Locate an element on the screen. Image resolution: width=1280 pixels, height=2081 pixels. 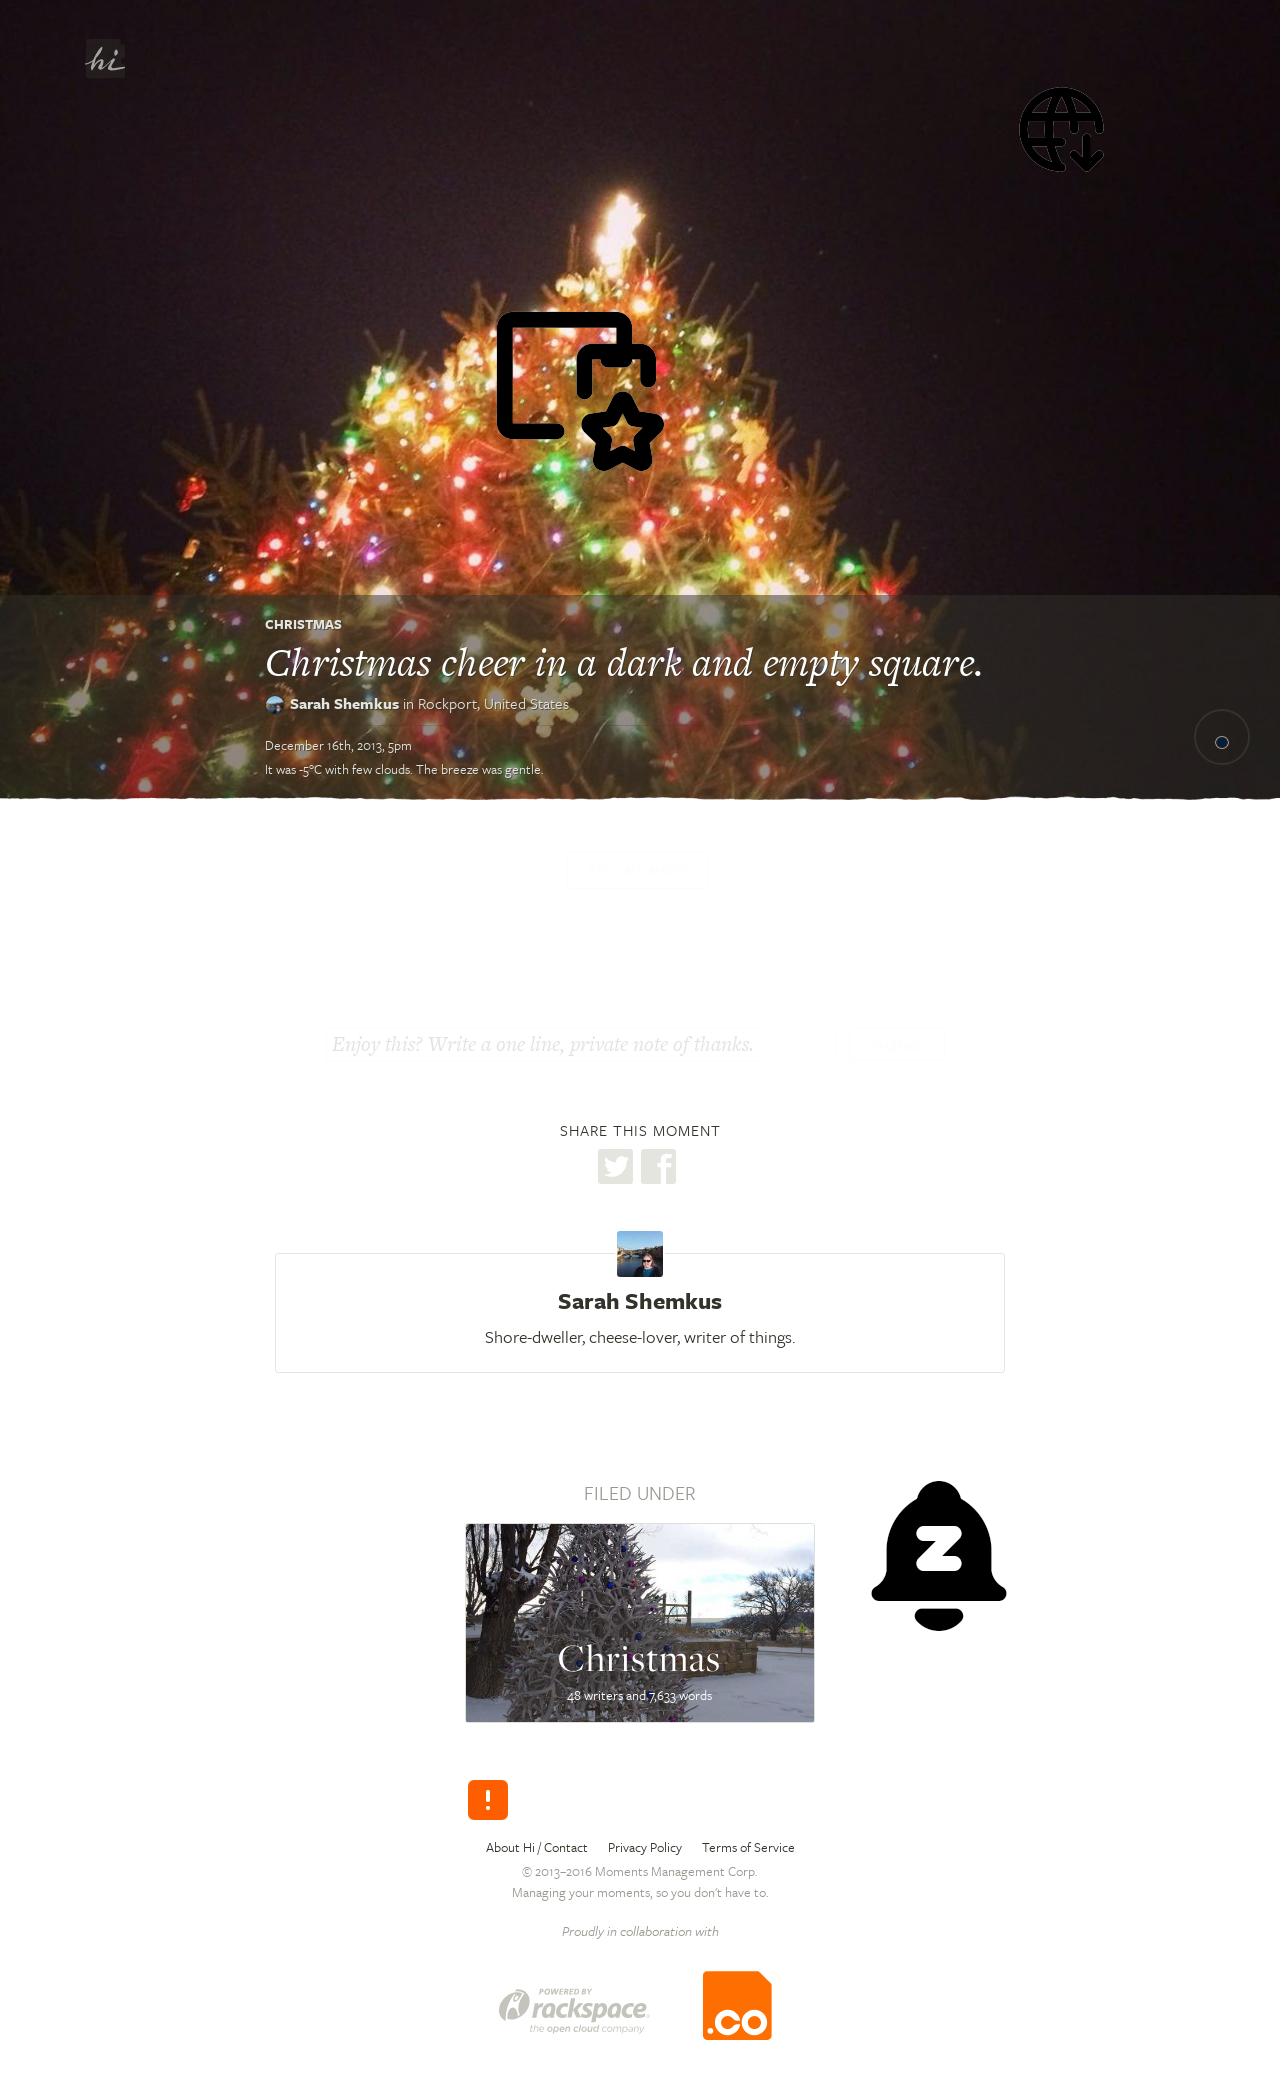
favorite or star a connected device is located at coordinates (576, 383).